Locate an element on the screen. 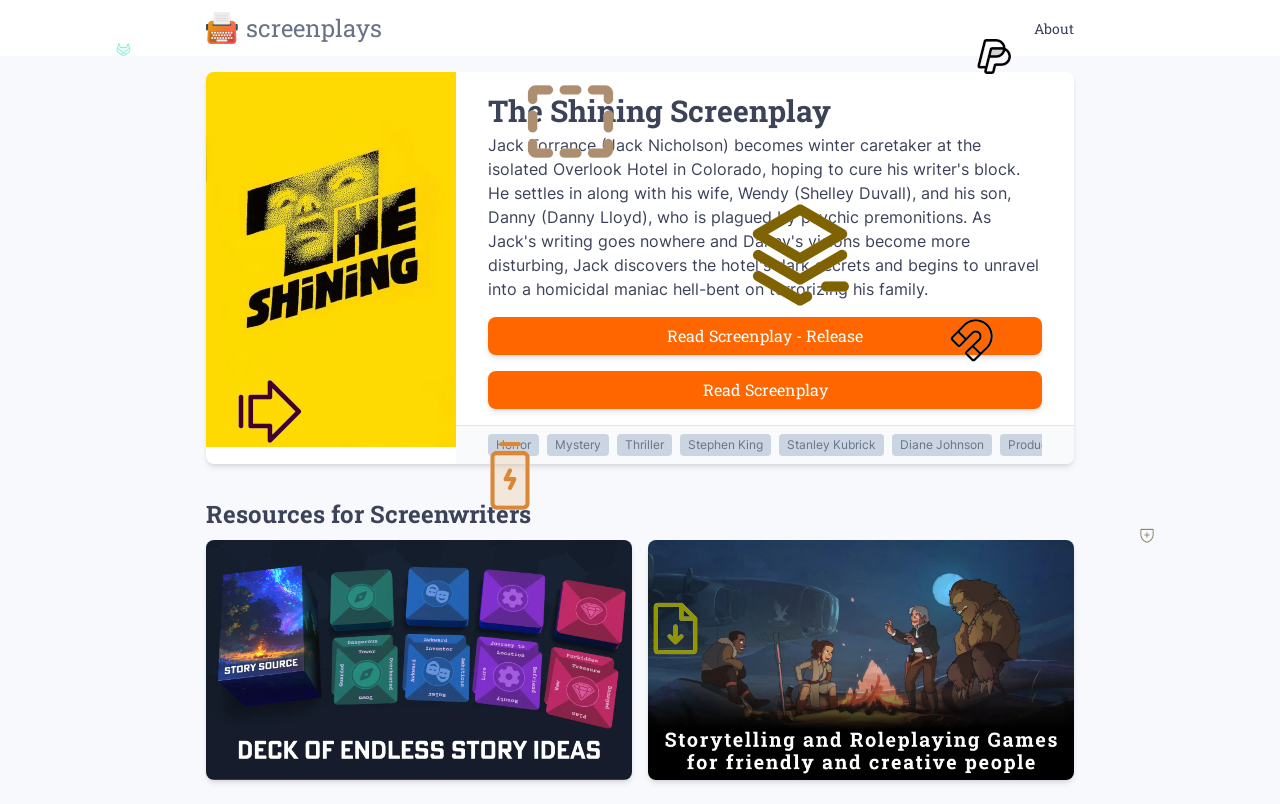 Image resolution: width=1280 pixels, height=804 pixels. select or define a region is located at coordinates (570, 121).